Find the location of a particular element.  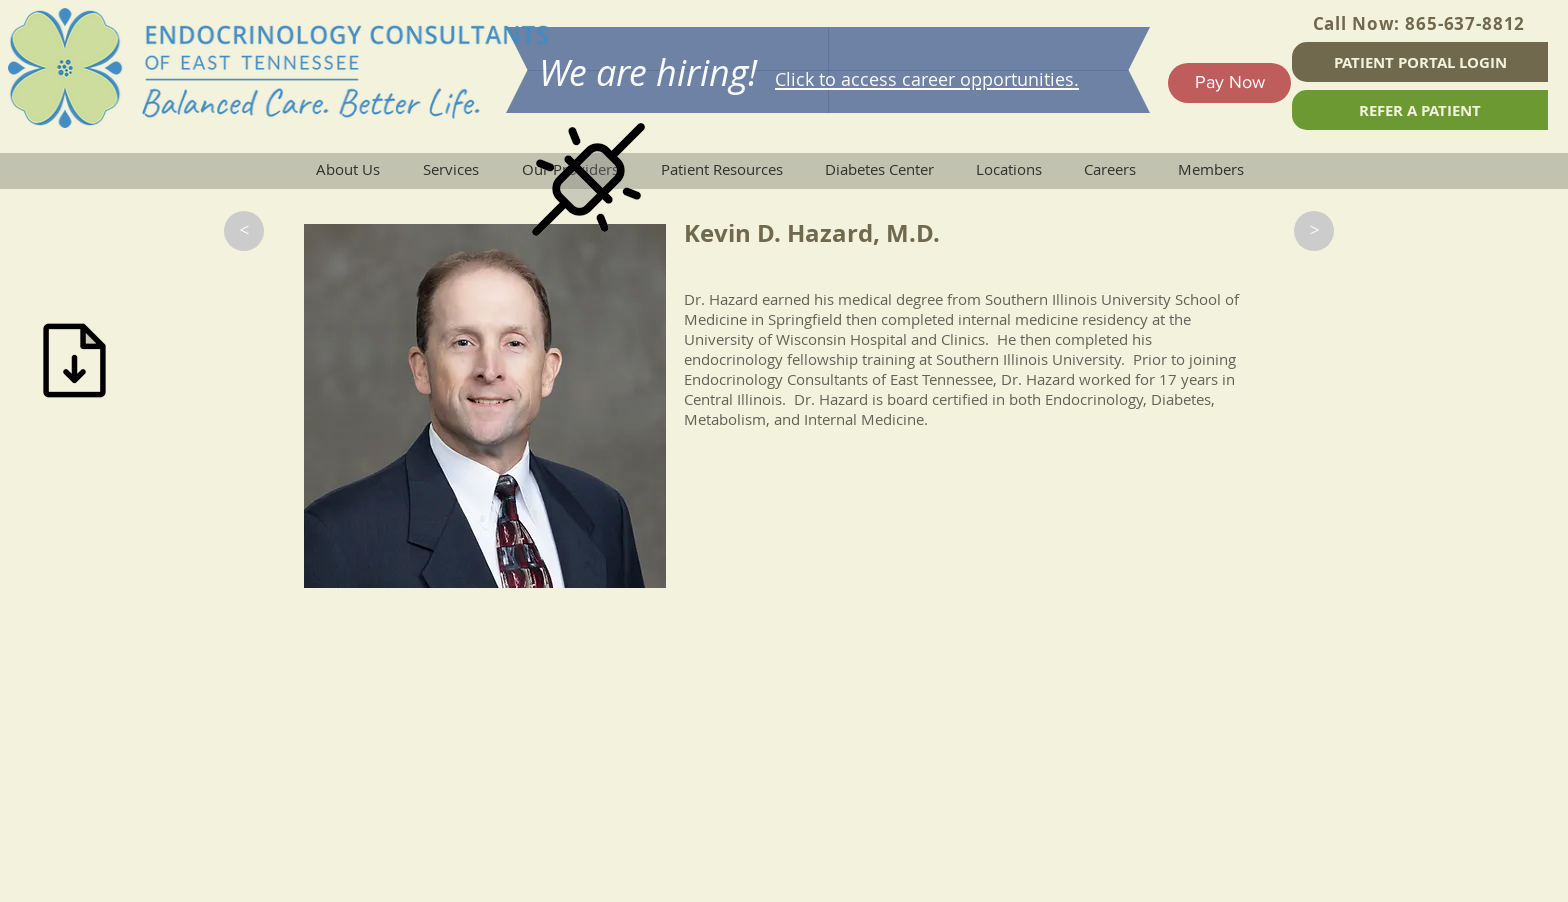

indicates an active connection or paired devices is located at coordinates (588, 179).